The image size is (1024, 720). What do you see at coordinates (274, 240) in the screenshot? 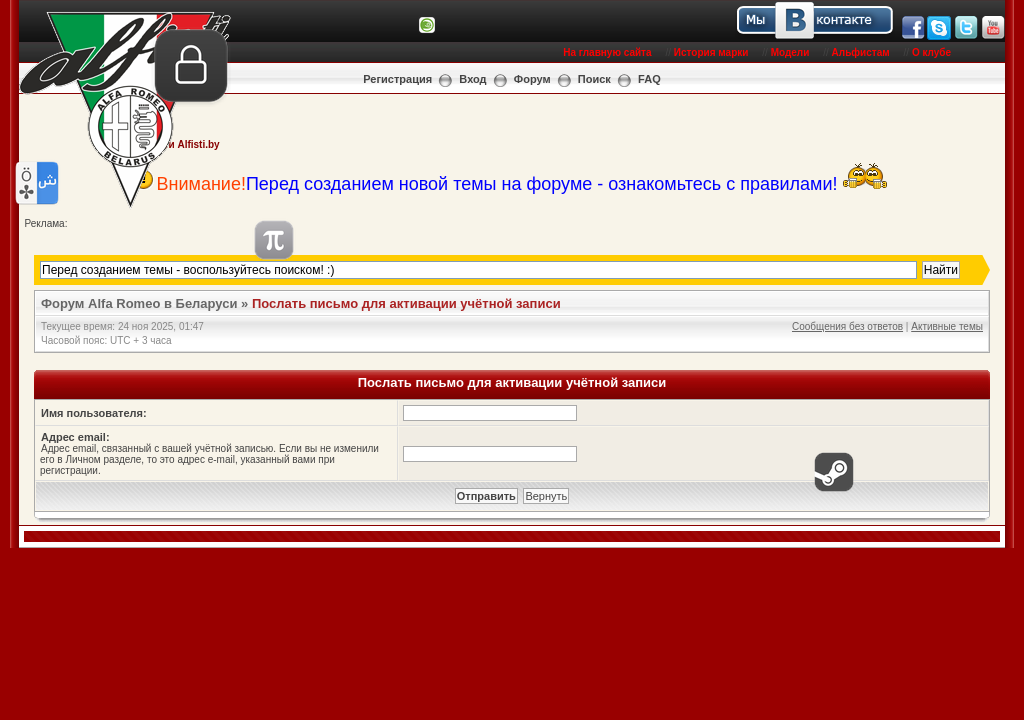
I see `open mathematics or calculator application` at bounding box center [274, 240].